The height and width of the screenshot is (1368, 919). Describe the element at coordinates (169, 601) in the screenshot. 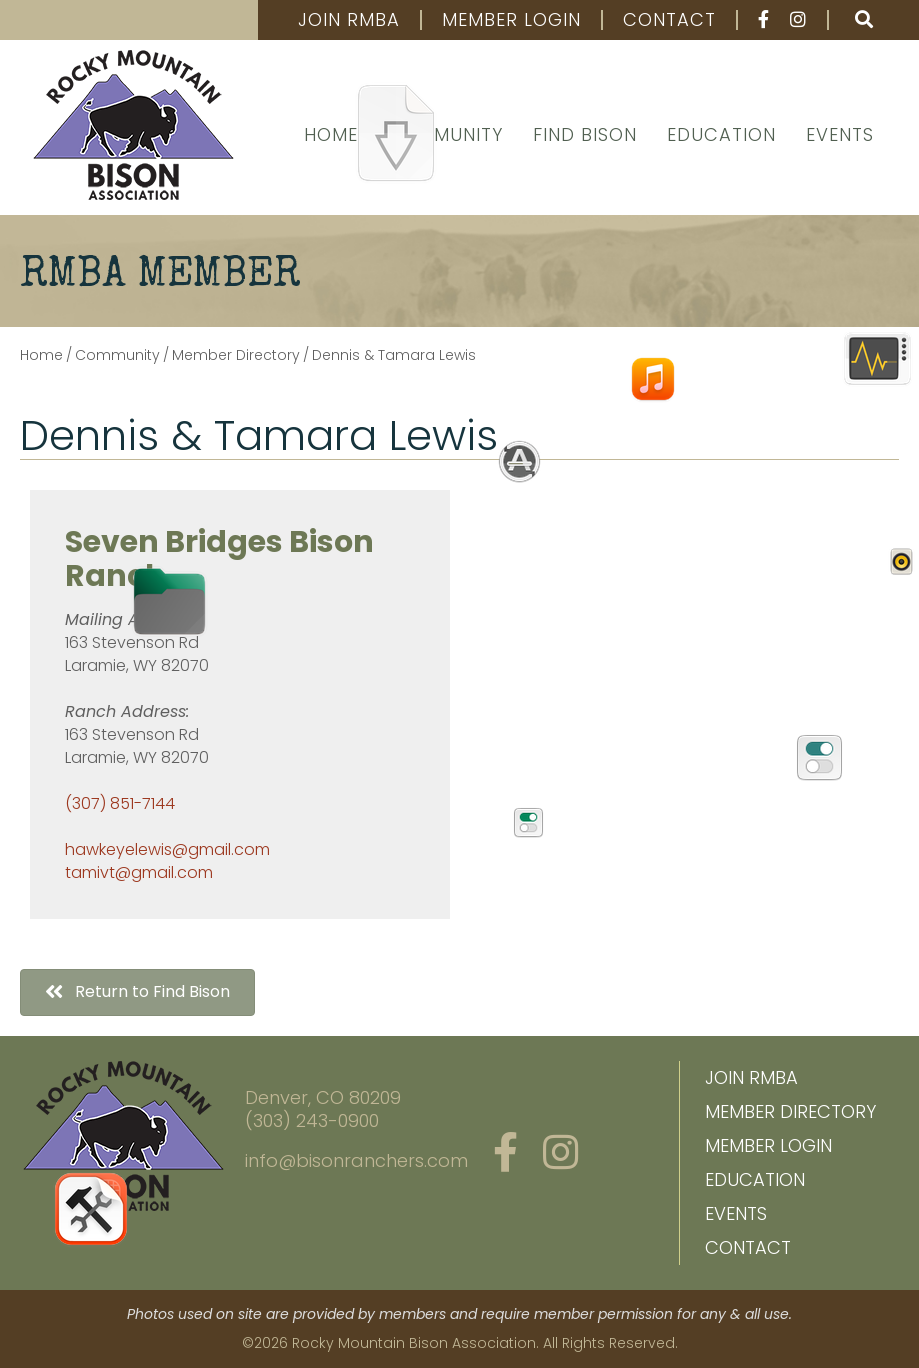

I see `drop files here to move them into this folder` at that location.